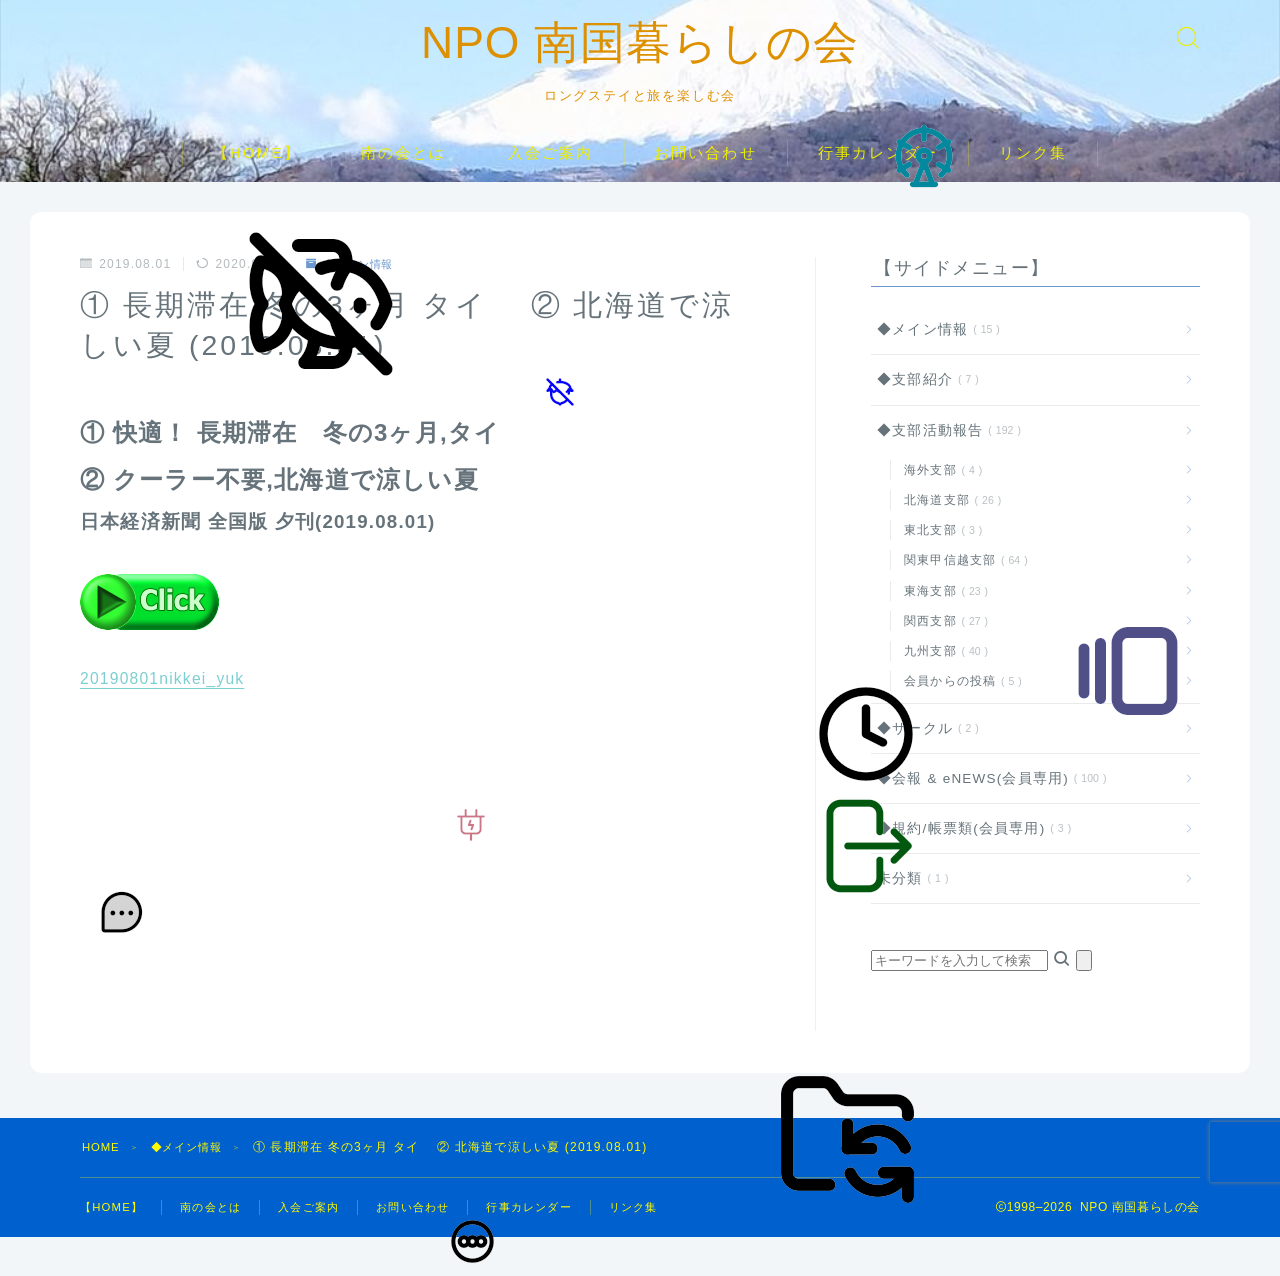  What do you see at coordinates (847, 1136) in the screenshot?
I see `sync folder contents with cloud storage` at bounding box center [847, 1136].